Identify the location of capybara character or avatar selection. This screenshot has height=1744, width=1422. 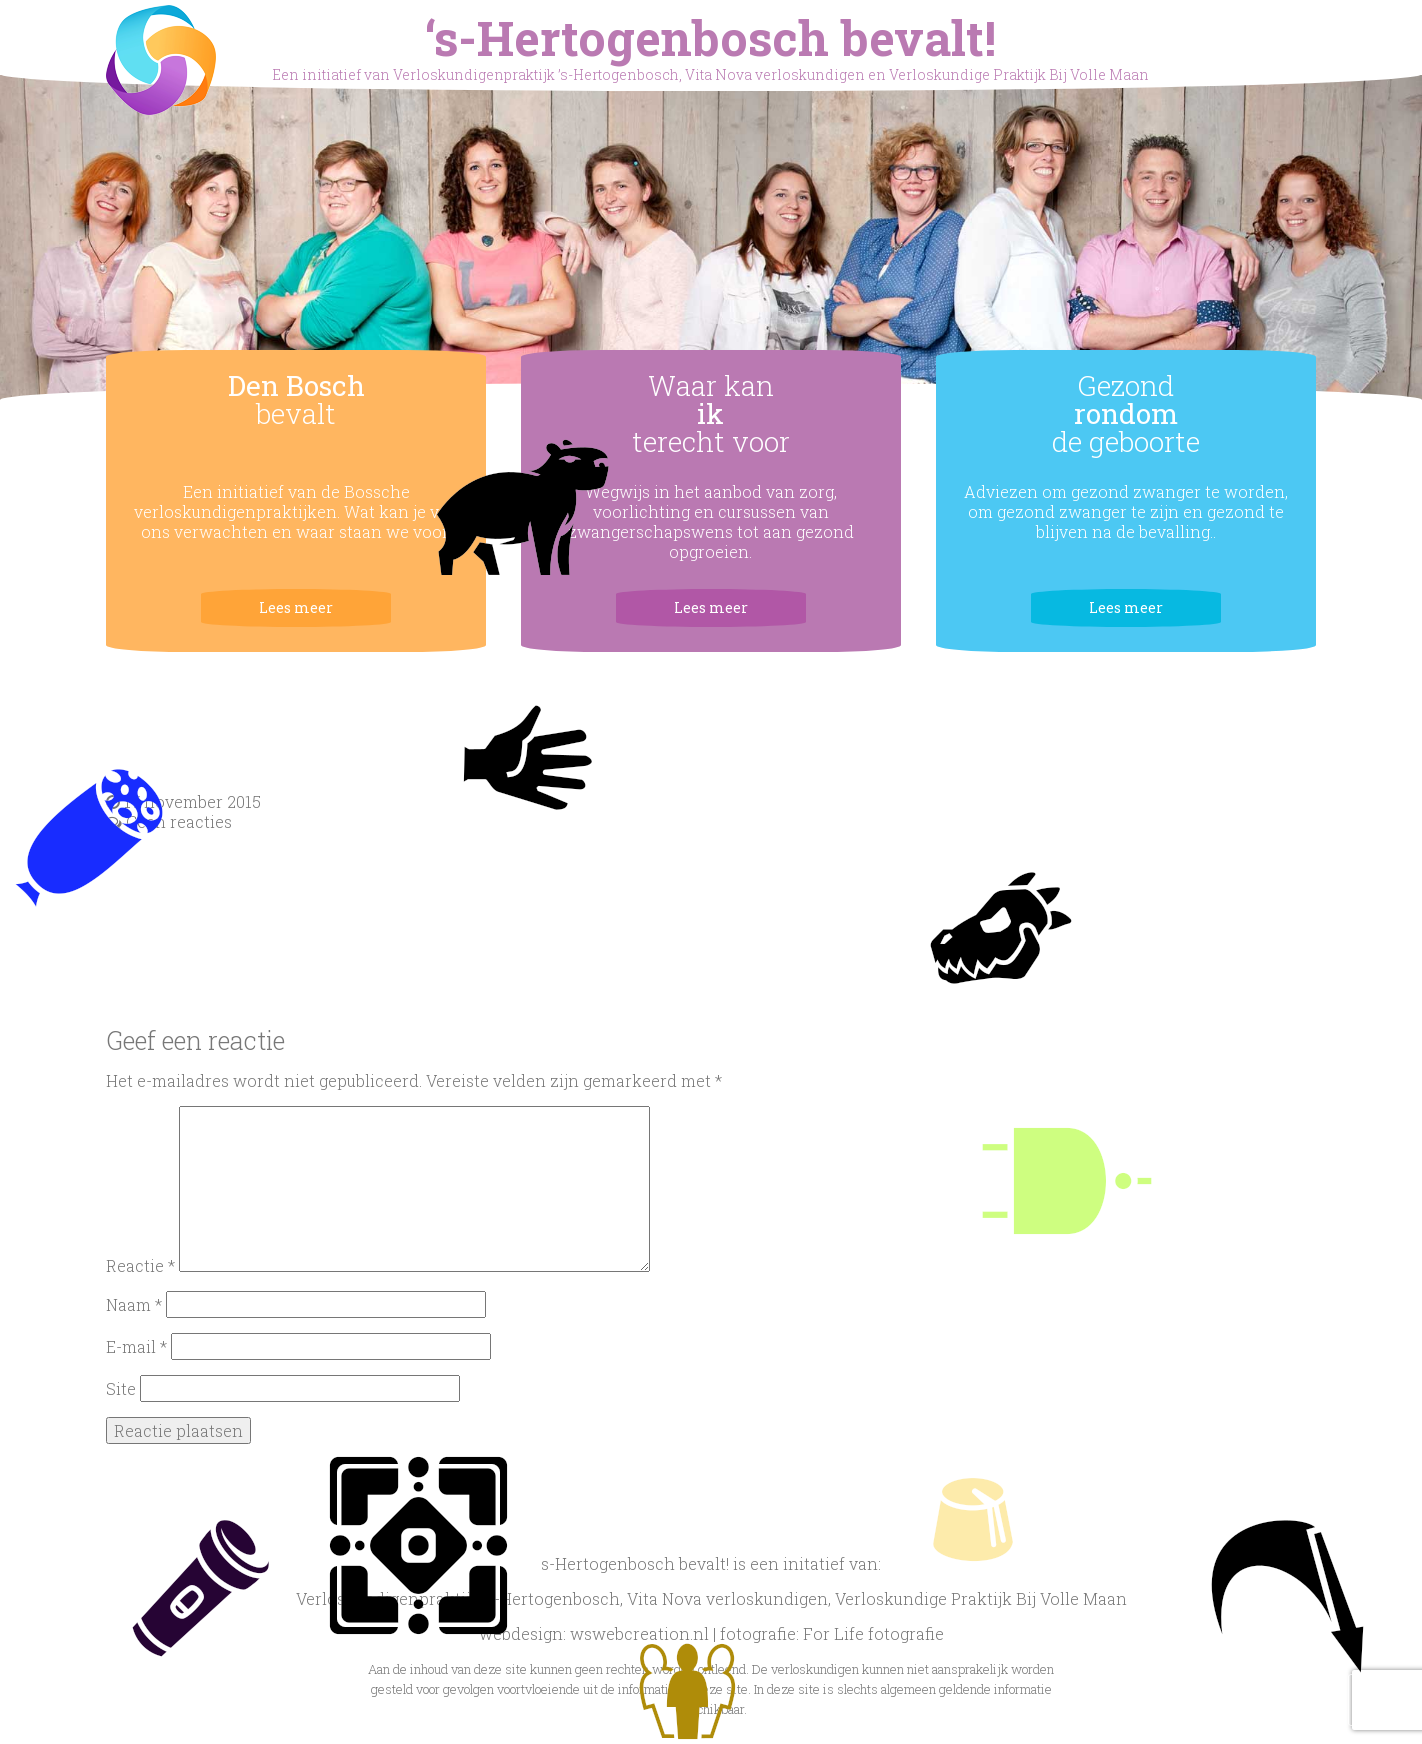
(521, 507).